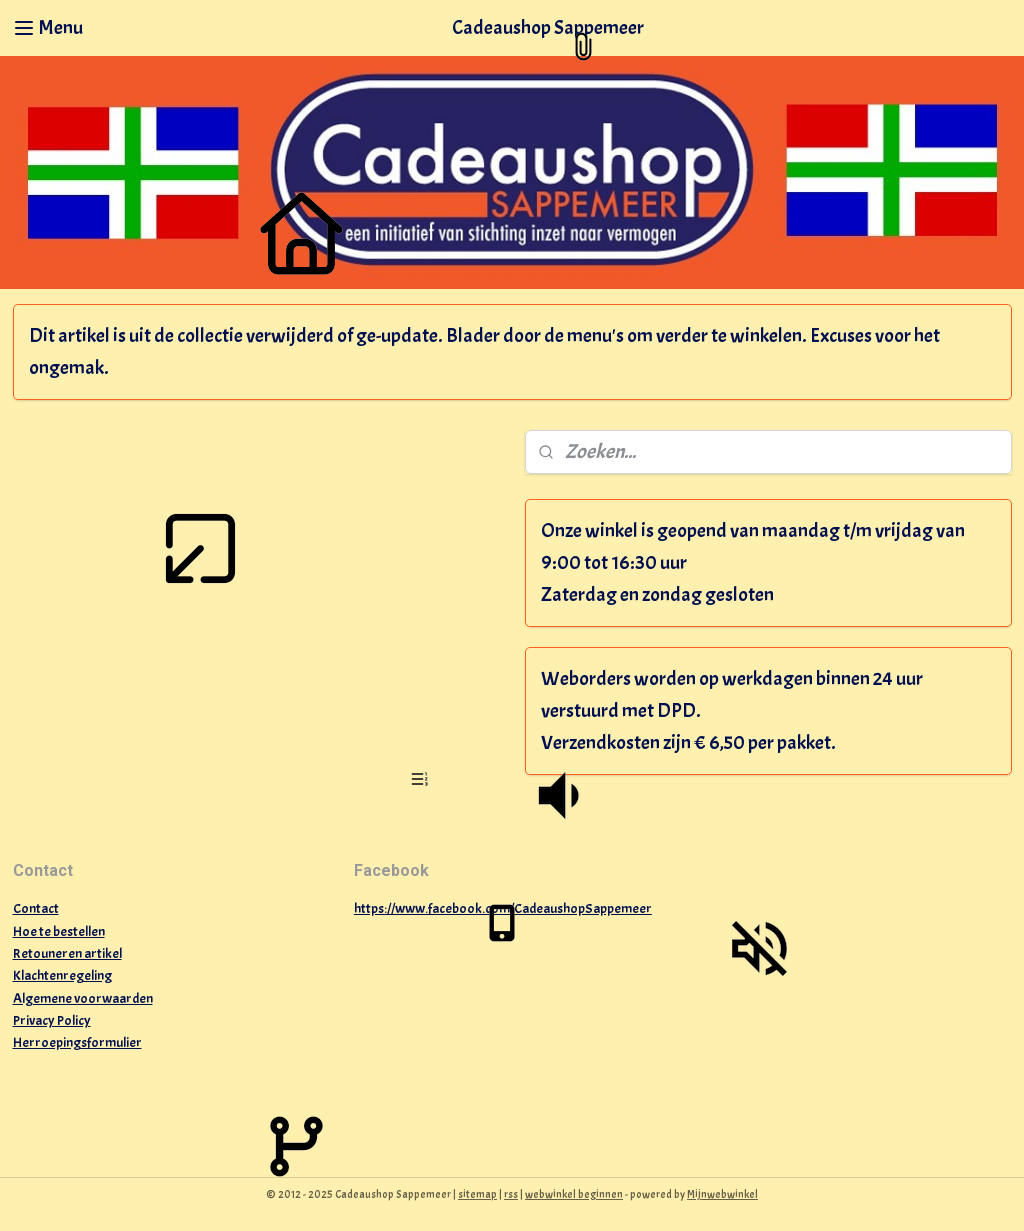 The width and height of the screenshot is (1024, 1231). Describe the element at coordinates (301, 233) in the screenshot. I see `navigate to the home screen` at that location.